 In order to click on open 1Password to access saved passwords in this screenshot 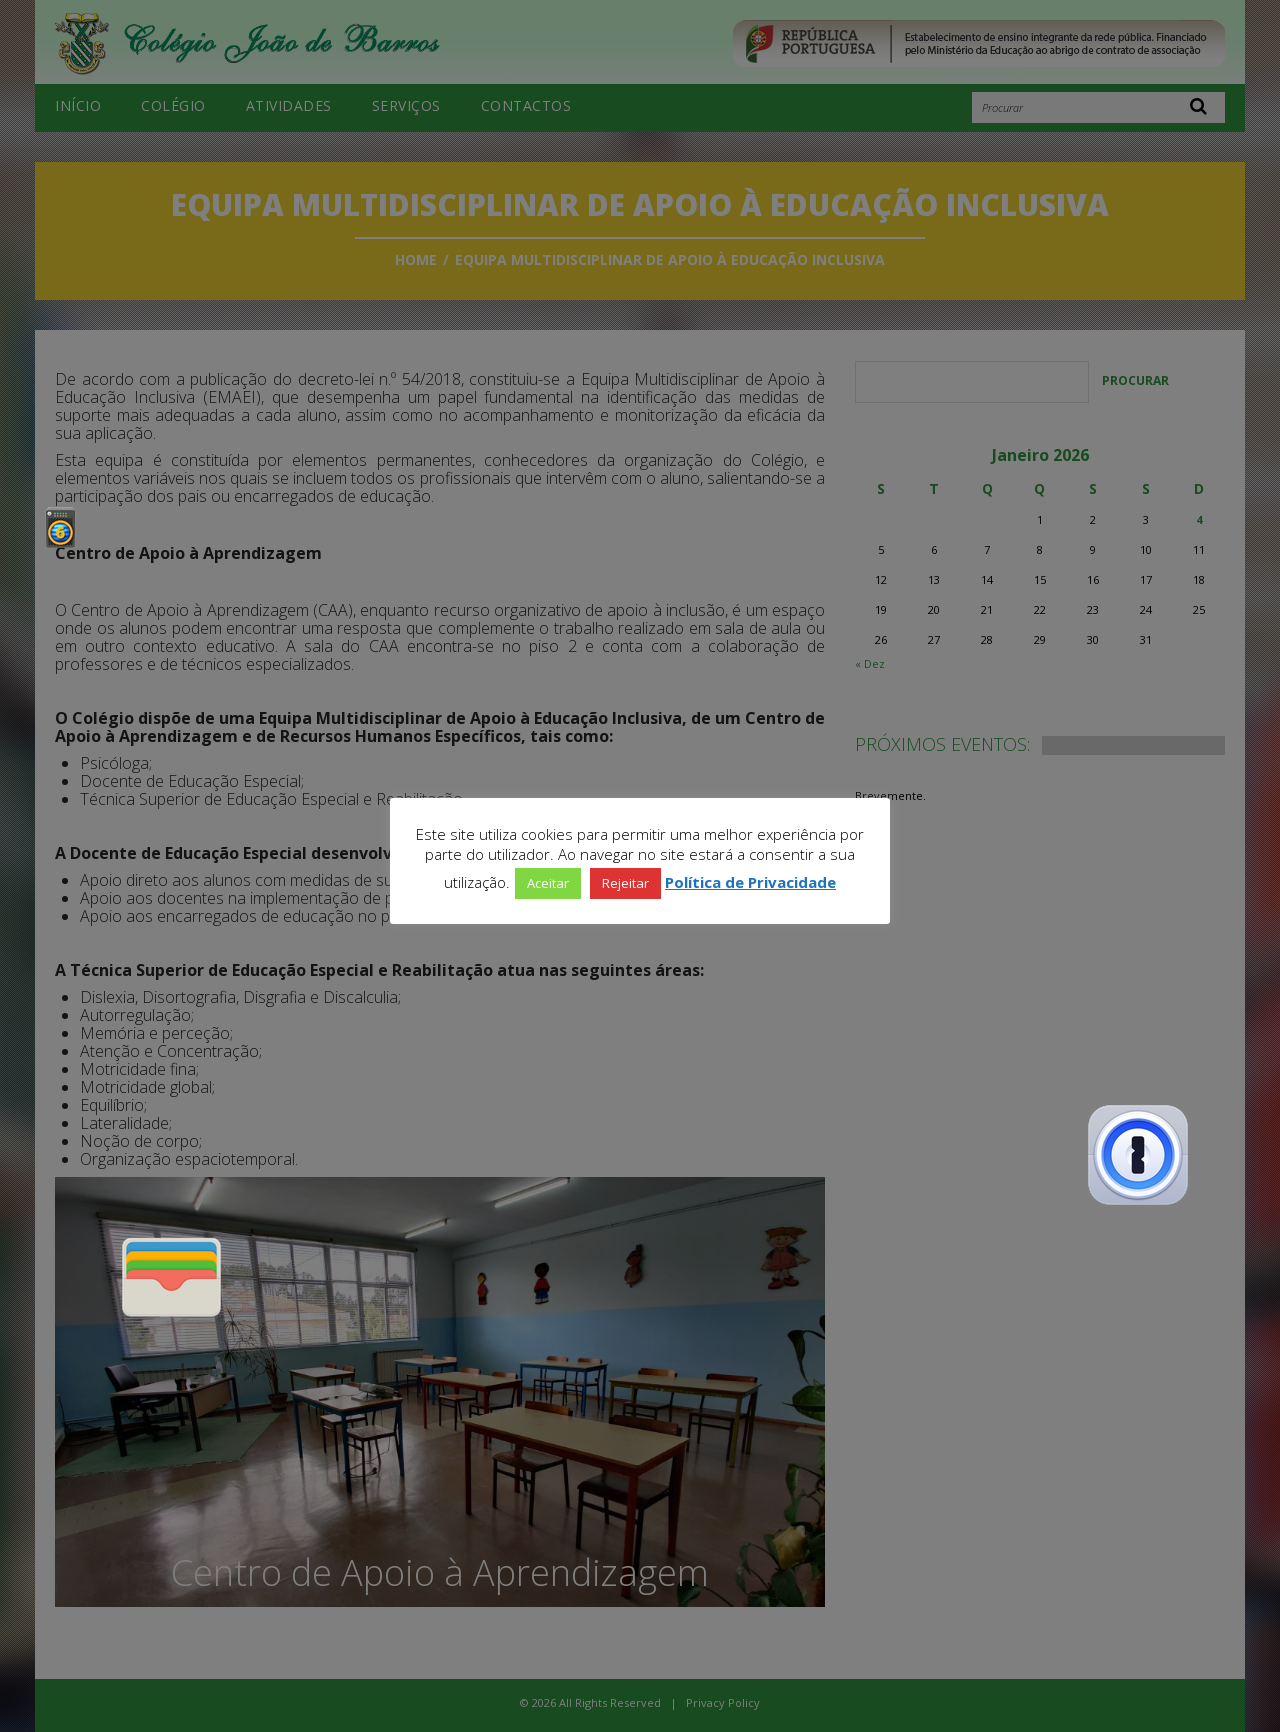, I will do `click(1138, 1155)`.